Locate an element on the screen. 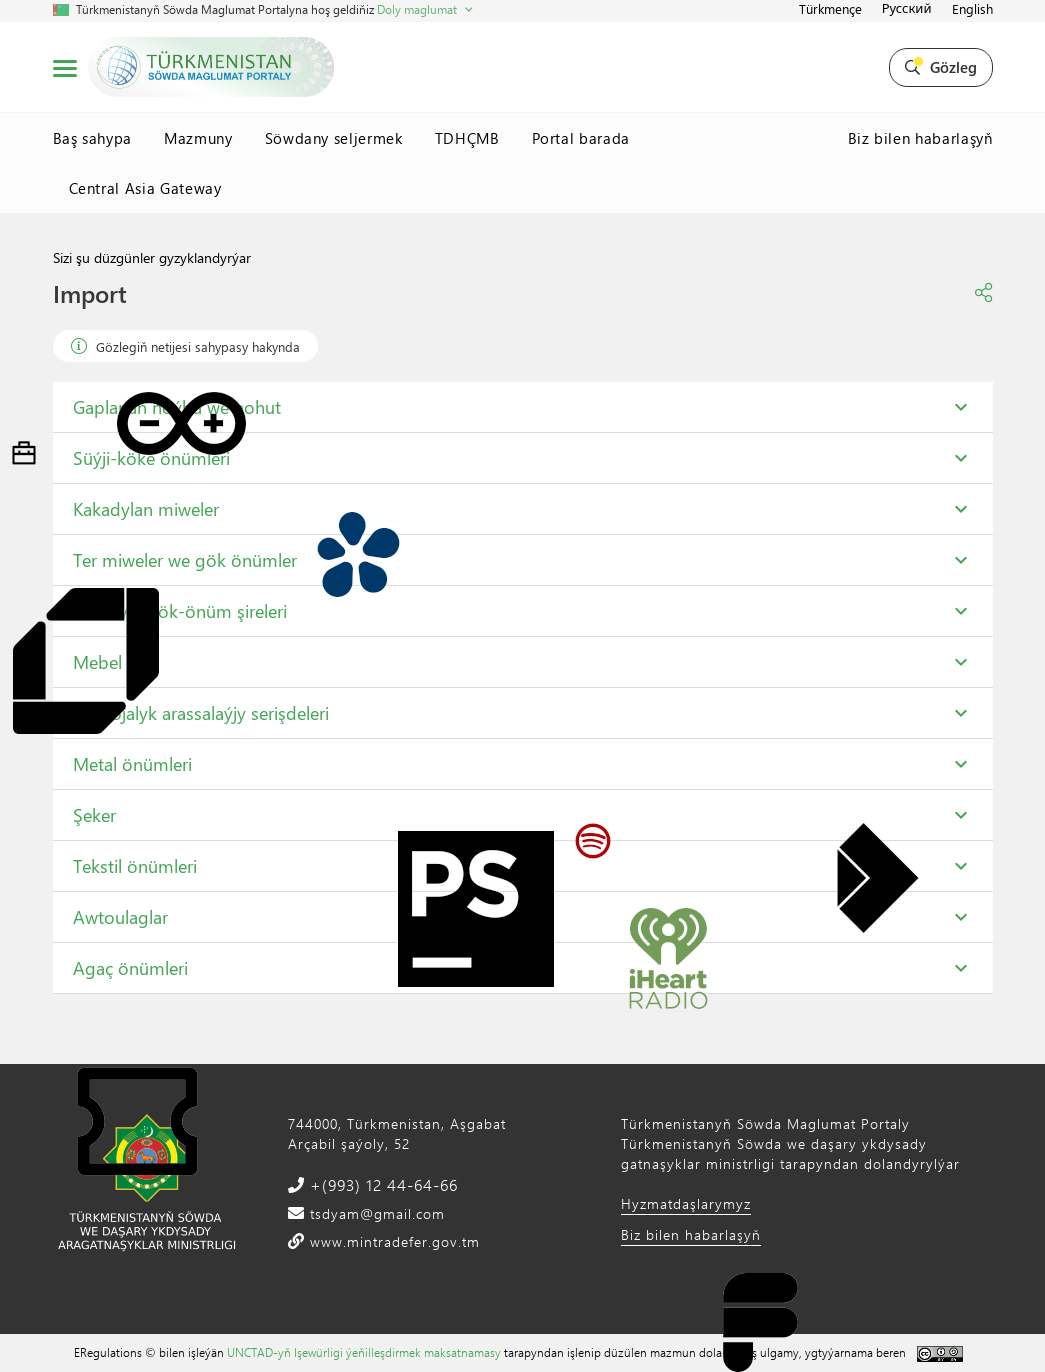 This screenshot has width=1045, height=1372. formbricks logo is located at coordinates (760, 1322).